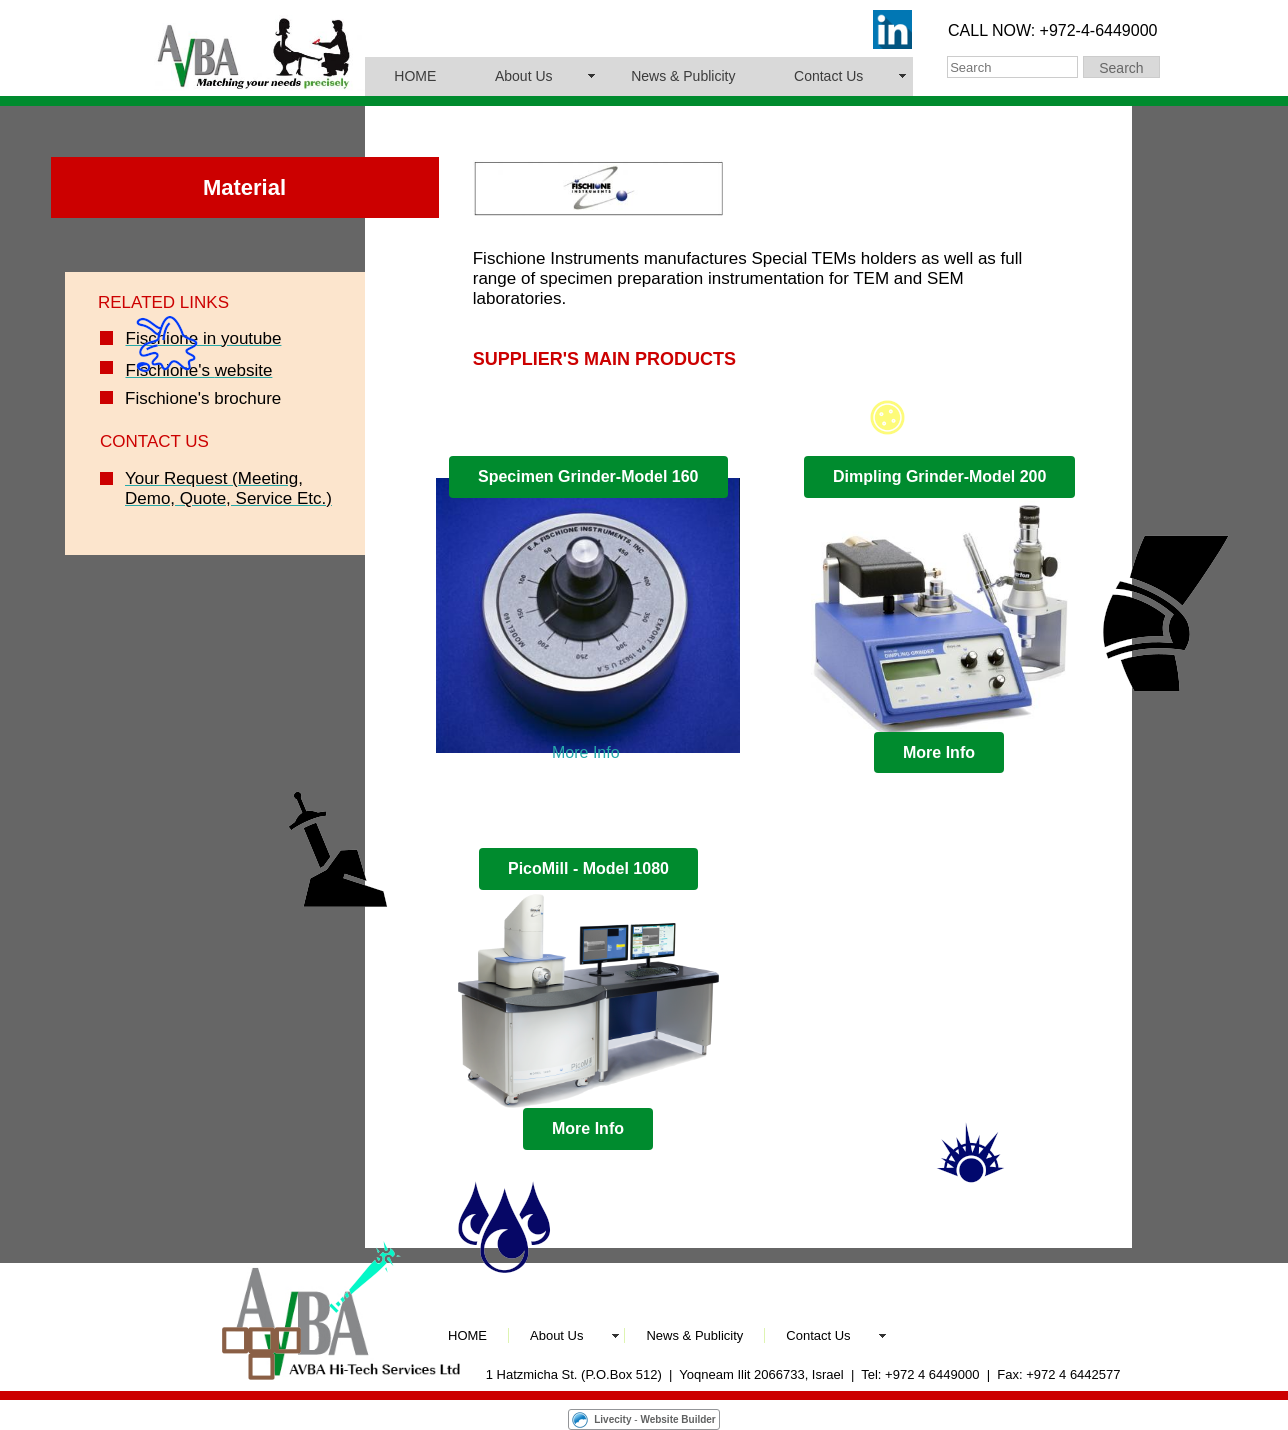 The height and width of the screenshot is (1430, 1288). What do you see at coordinates (261, 1353) in the screenshot?
I see `place a t-shaped tetris block` at bounding box center [261, 1353].